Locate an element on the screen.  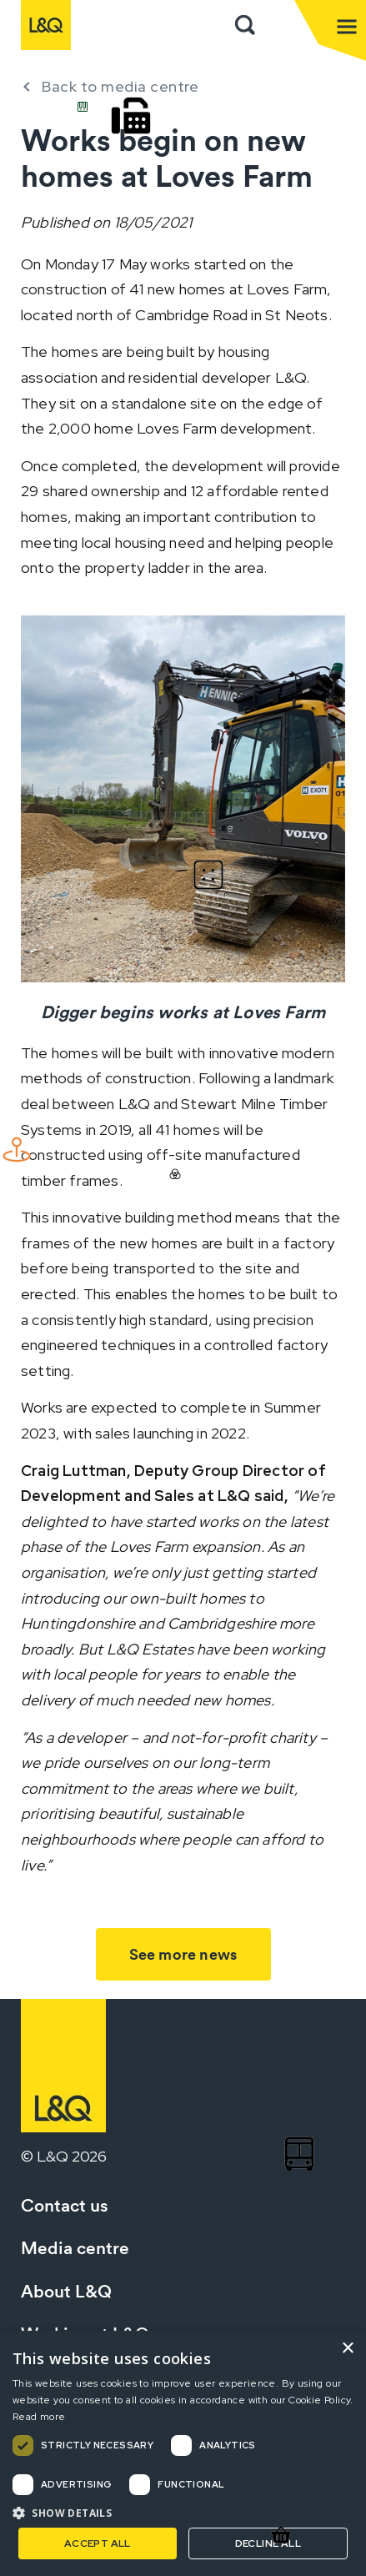
open music or piano app is located at coordinates (83, 107).